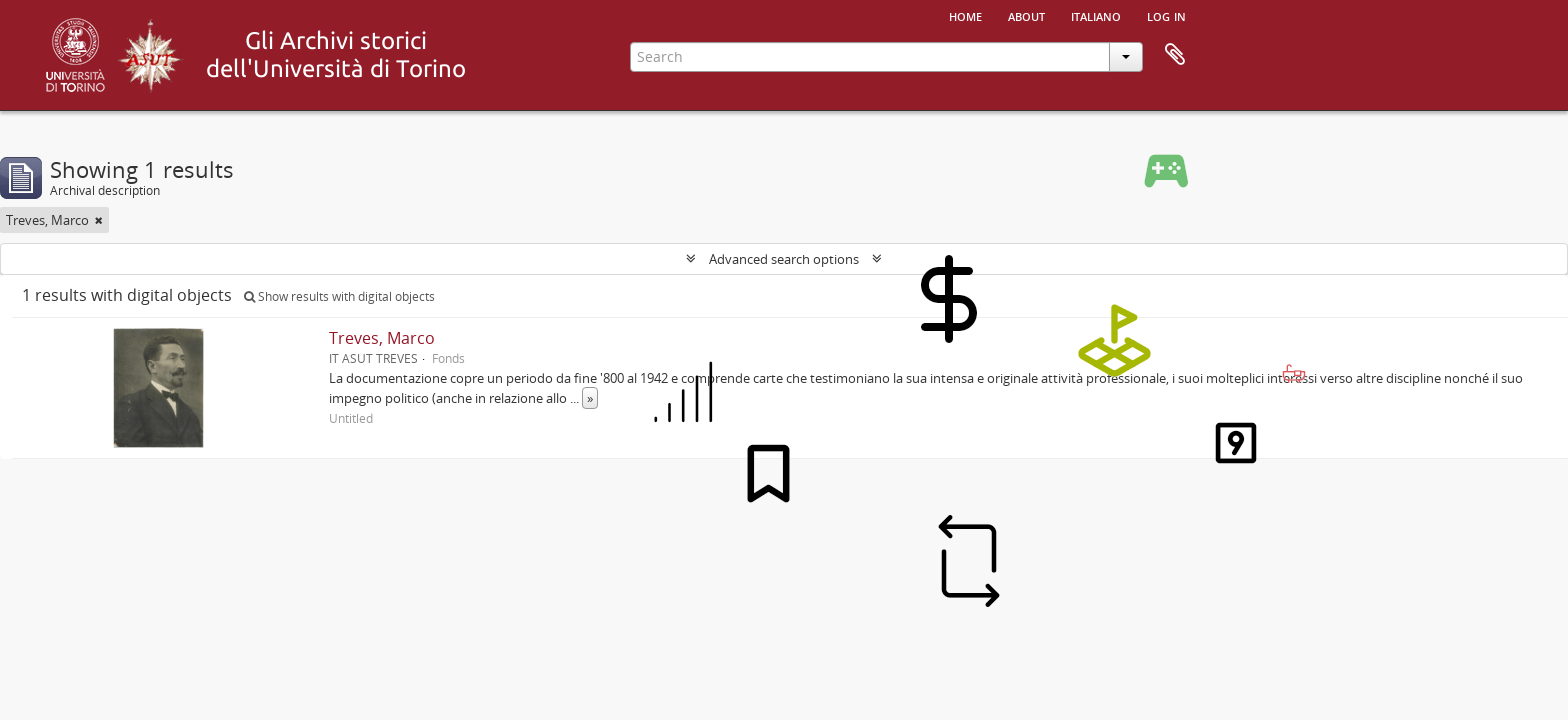  Describe the element at coordinates (768, 472) in the screenshot. I see `bookmark this item` at that location.